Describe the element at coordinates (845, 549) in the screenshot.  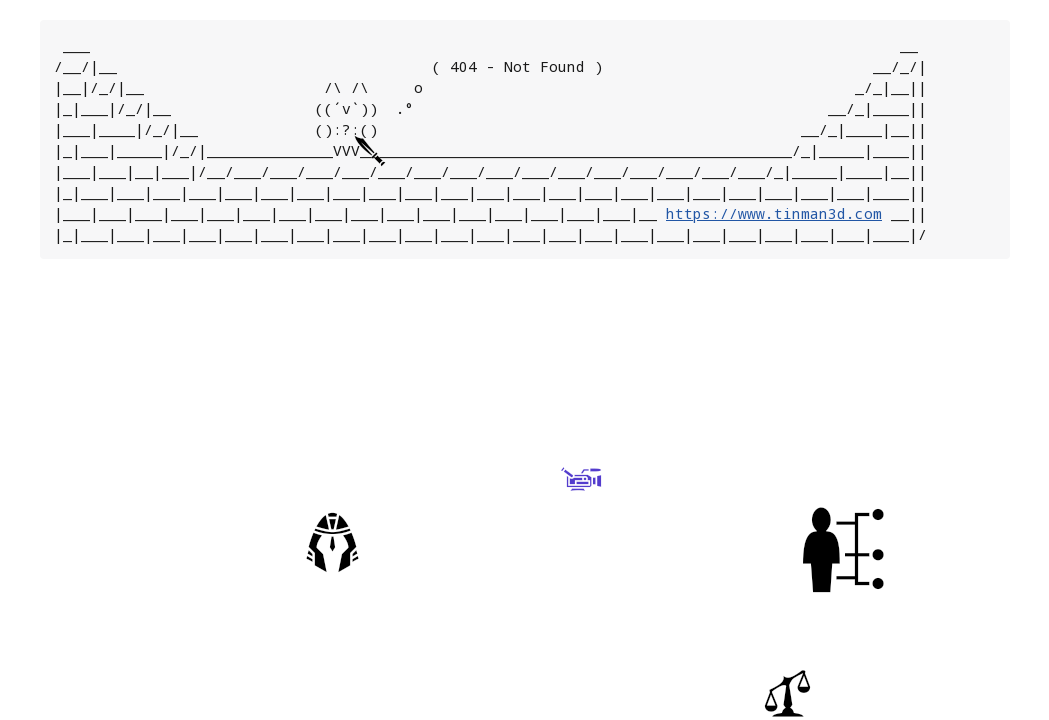
I see `view character skills or abilities` at that location.